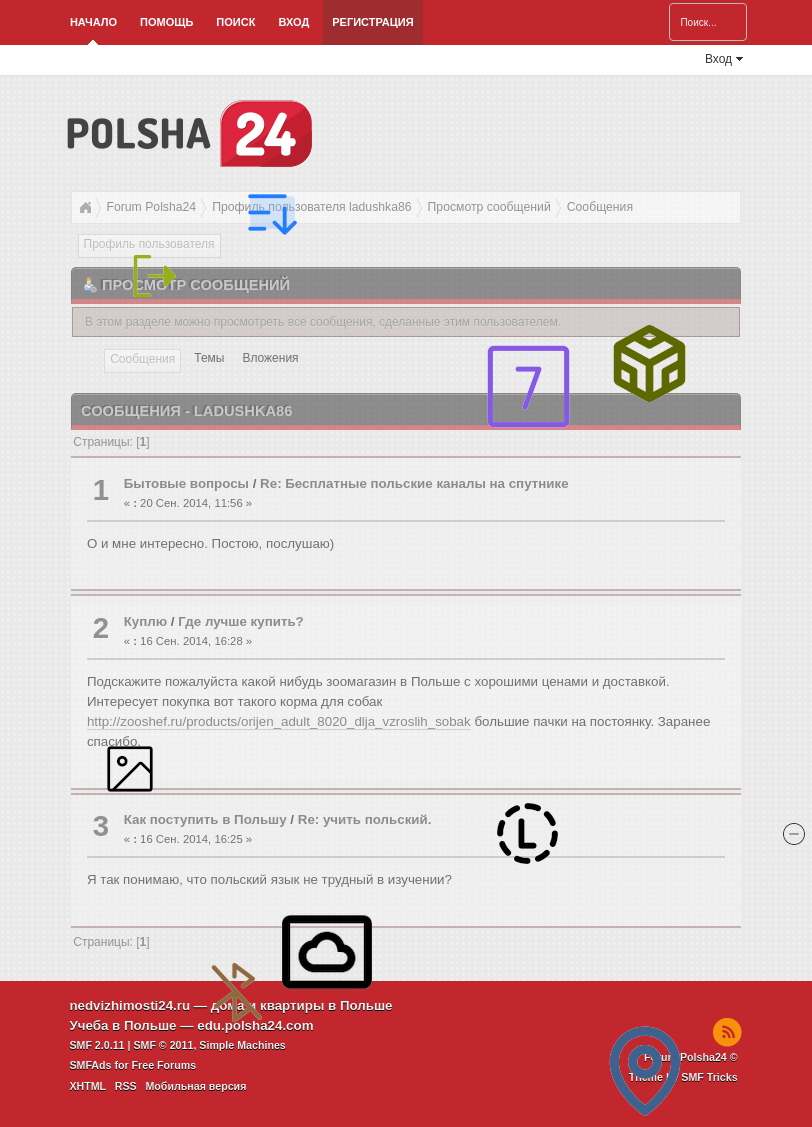 The image size is (812, 1127). I want to click on access daydream or screensaver settings, so click(327, 952).